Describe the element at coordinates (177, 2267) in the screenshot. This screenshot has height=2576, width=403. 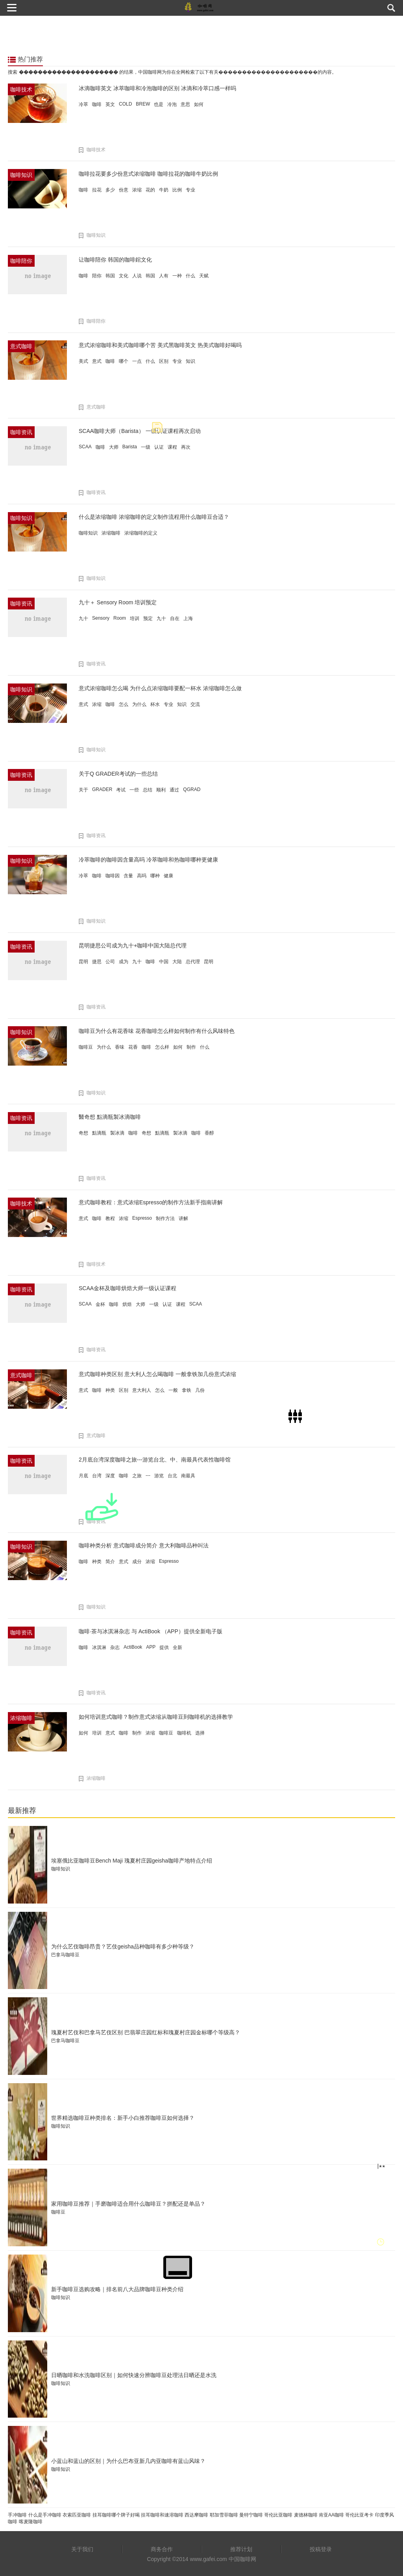
I see `access video player controls or captions` at that location.